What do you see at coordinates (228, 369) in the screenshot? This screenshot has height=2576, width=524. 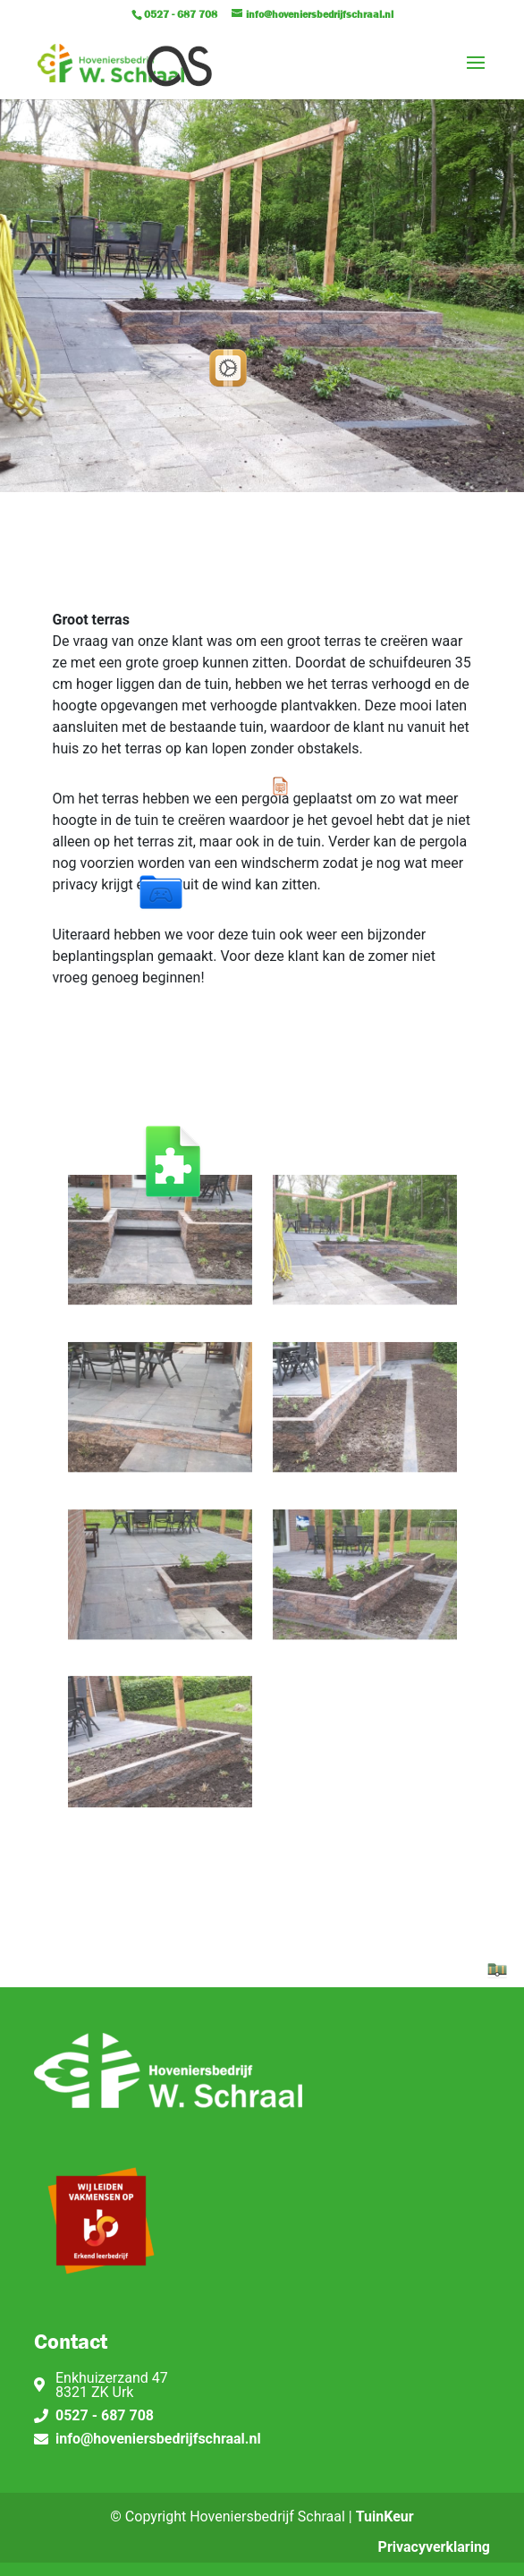 I see `a system component or runtime file` at bounding box center [228, 369].